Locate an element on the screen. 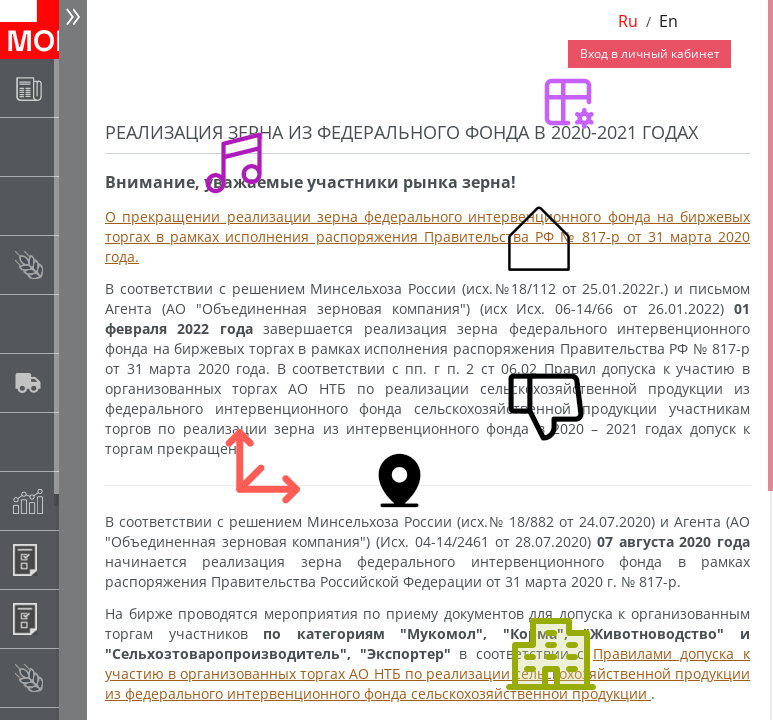 The height and width of the screenshot is (720, 773). dislike or downvote content is located at coordinates (546, 403).